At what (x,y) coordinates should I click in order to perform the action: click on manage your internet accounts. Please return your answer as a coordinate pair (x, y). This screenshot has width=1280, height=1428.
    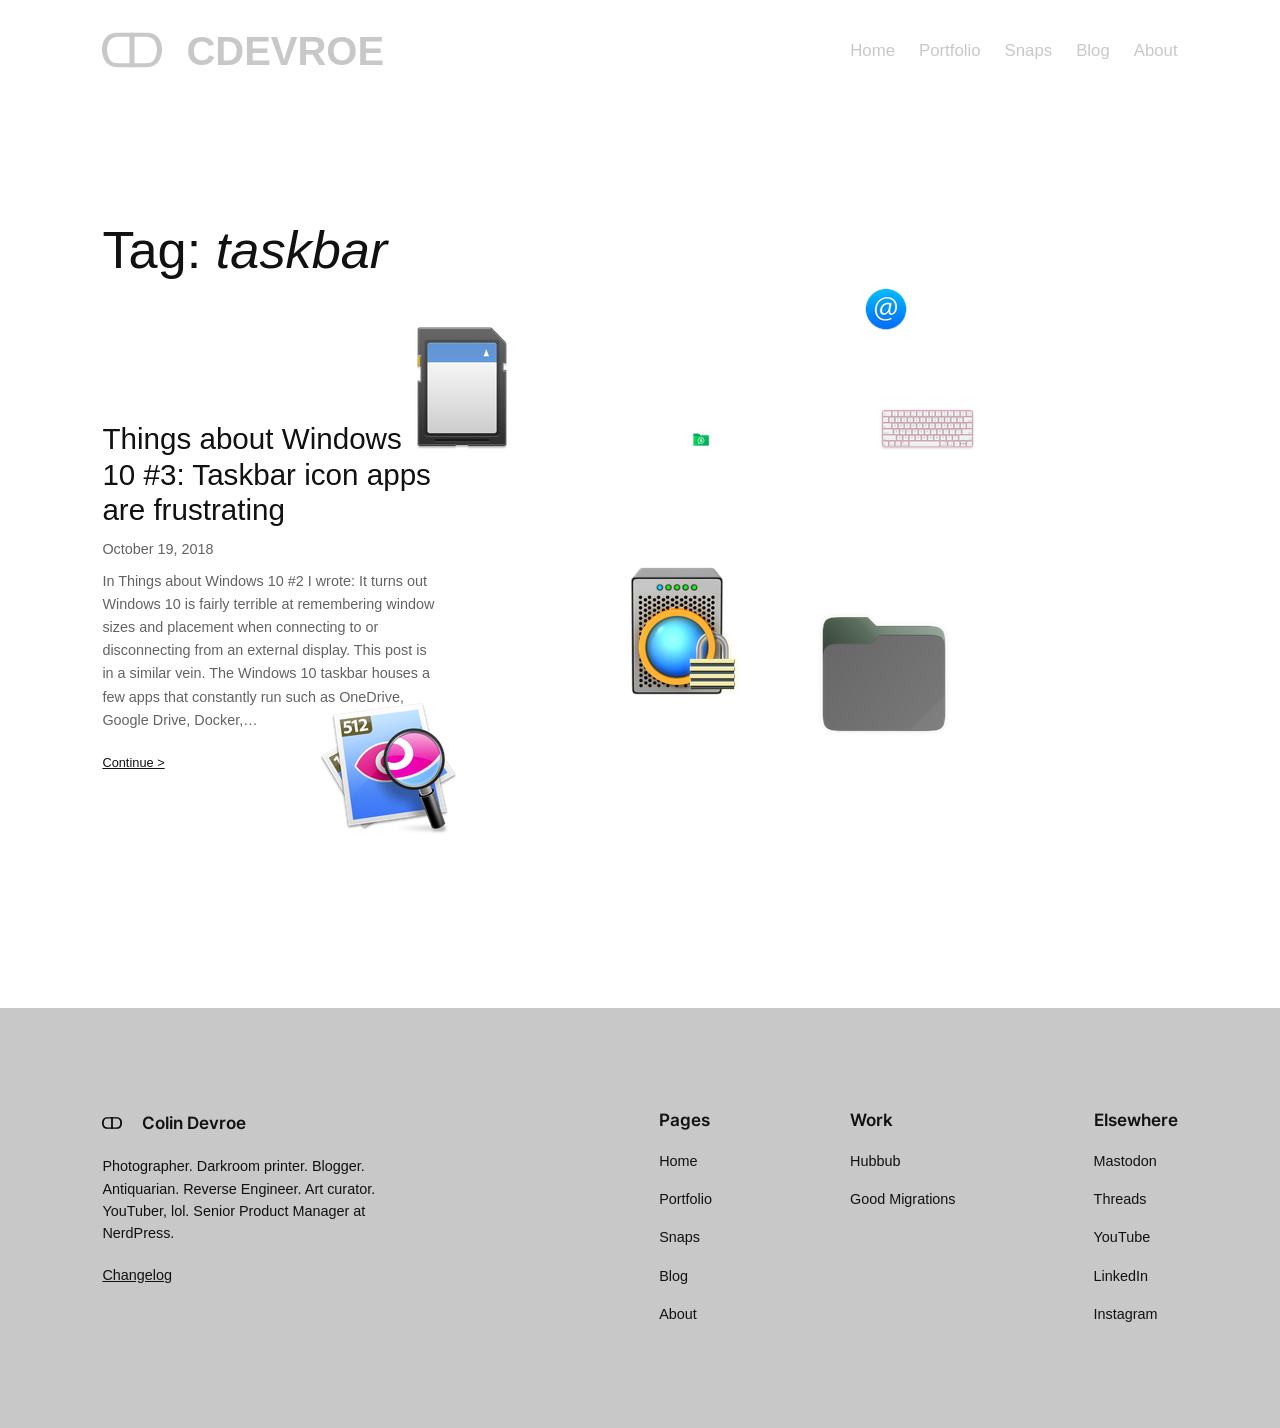
    Looking at the image, I should click on (886, 309).